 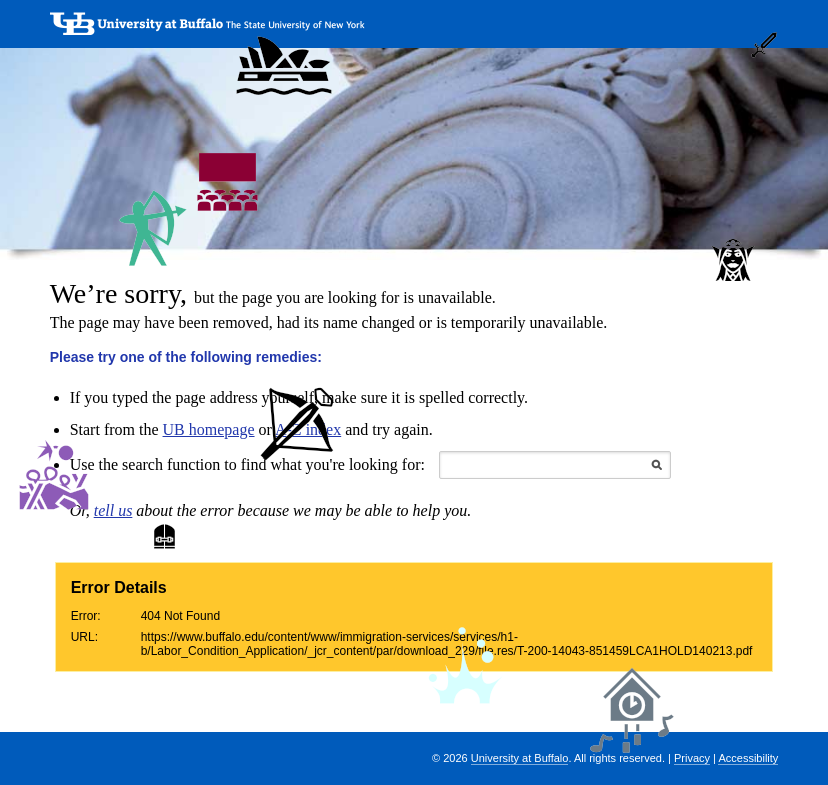 What do you see at coordinates (733, 260) in the screenshot?
I see `select female elf character` at bounding box center [733, 260].